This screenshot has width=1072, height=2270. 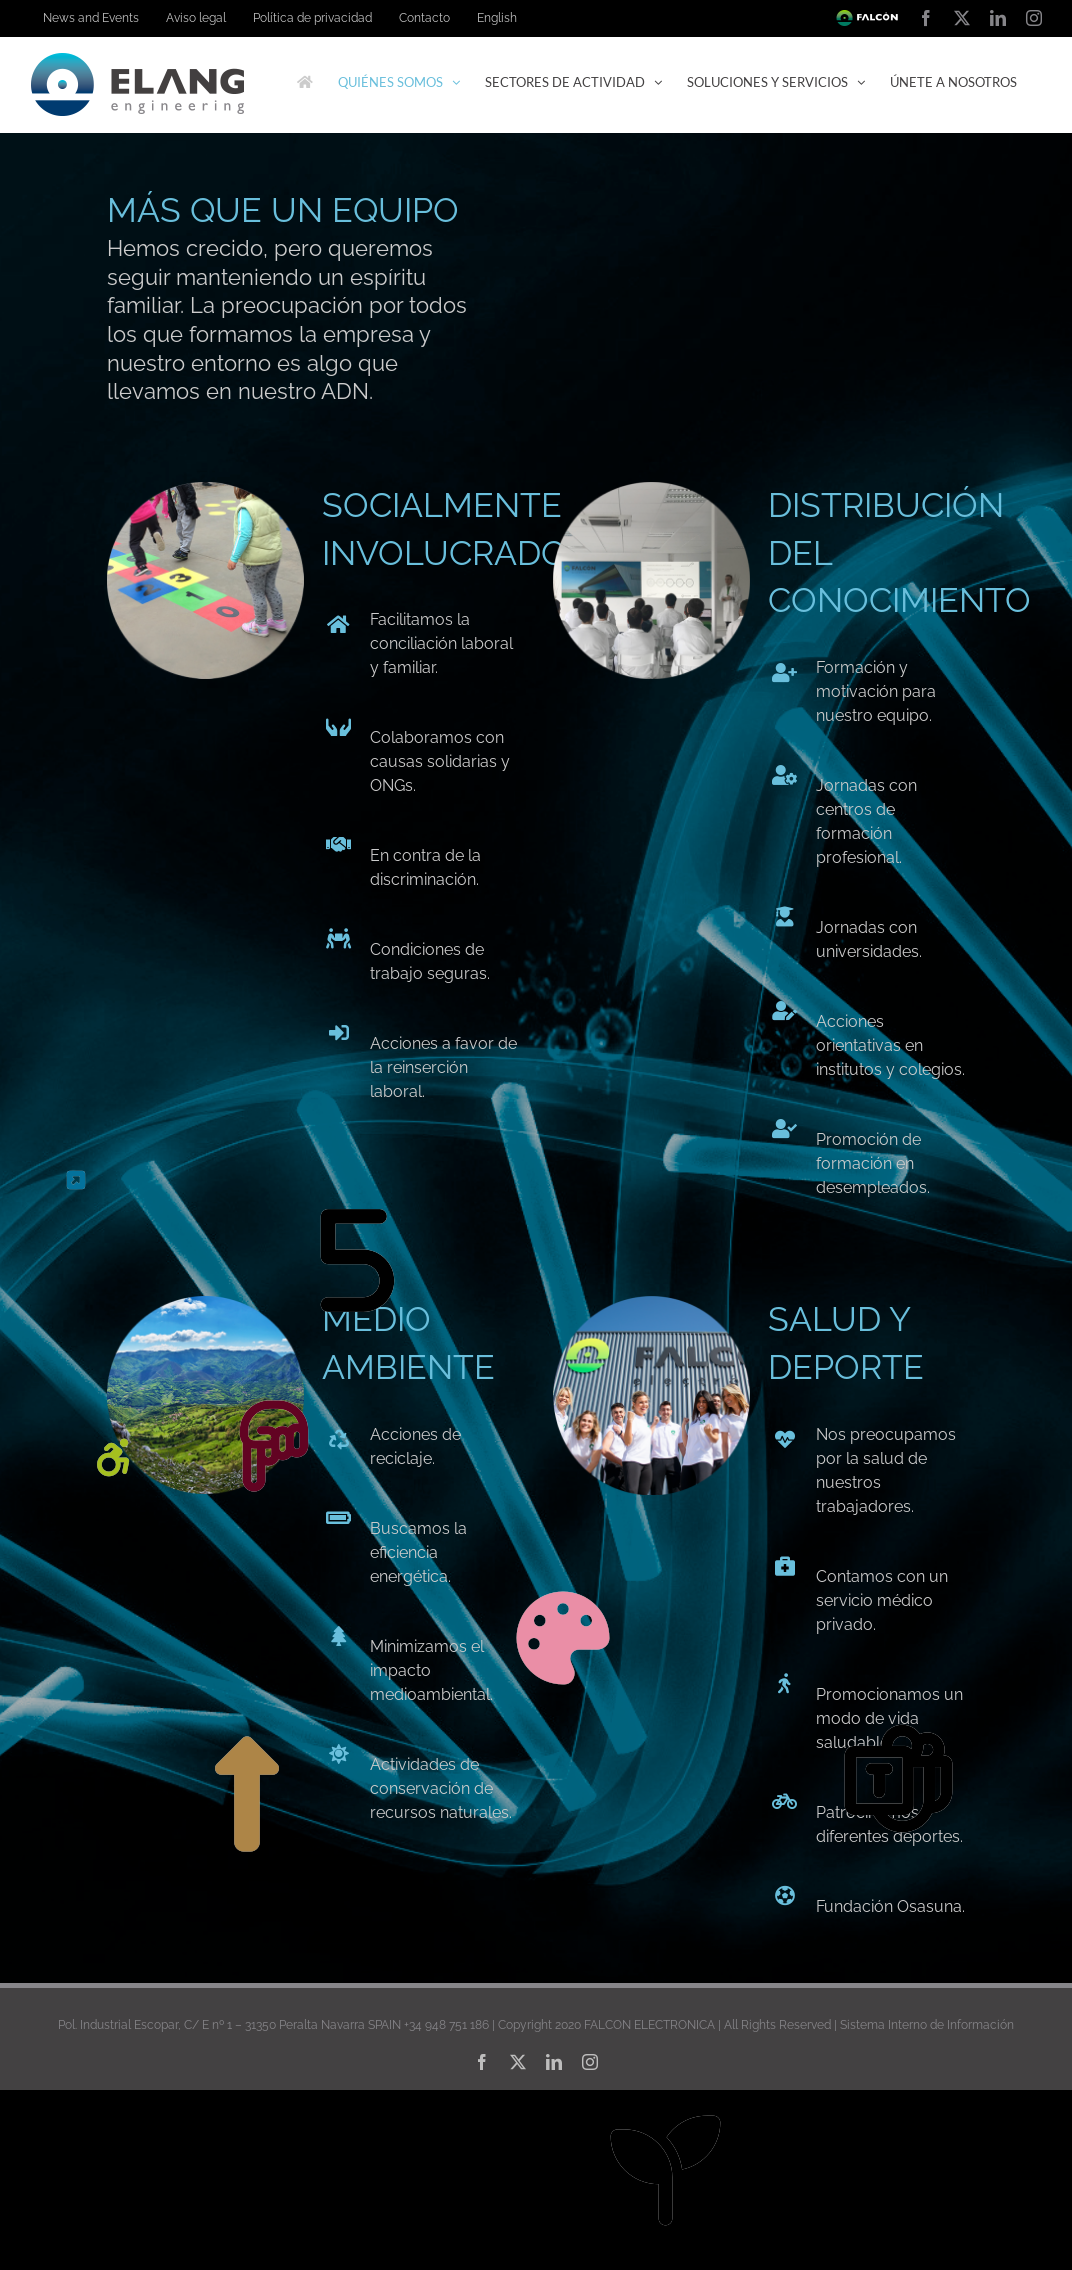 I want to click on scroll to top of page, so click(x=247, y=1794).